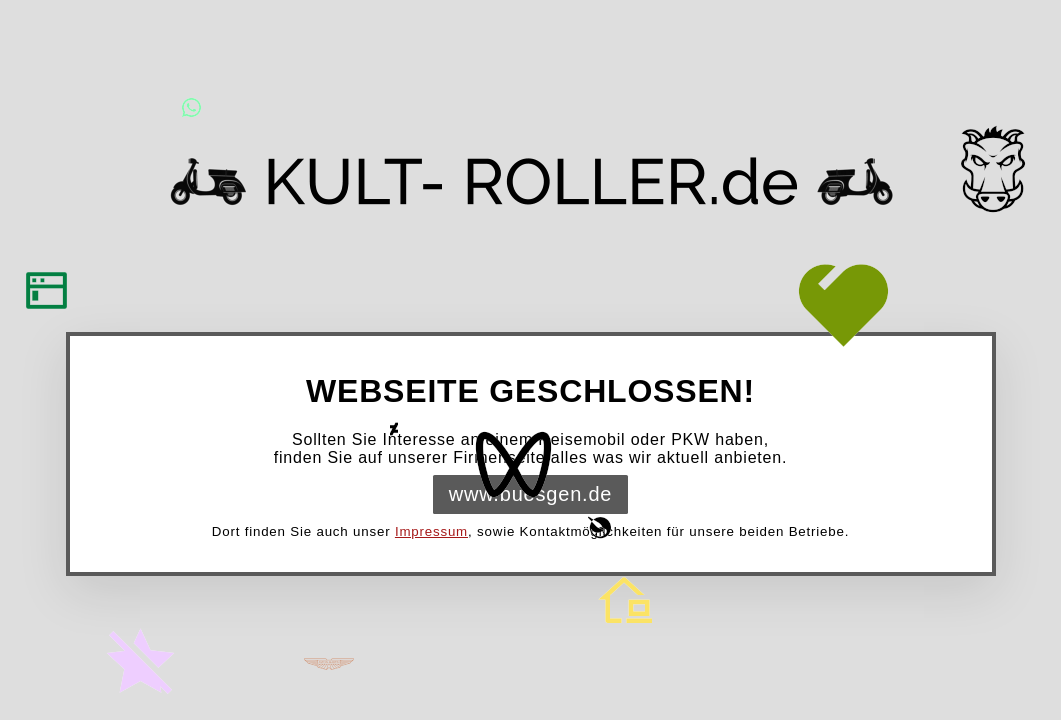 The height and width of the screenshot is (720, 1061). I want to click on open krita digital painting application, so click(599, 527).